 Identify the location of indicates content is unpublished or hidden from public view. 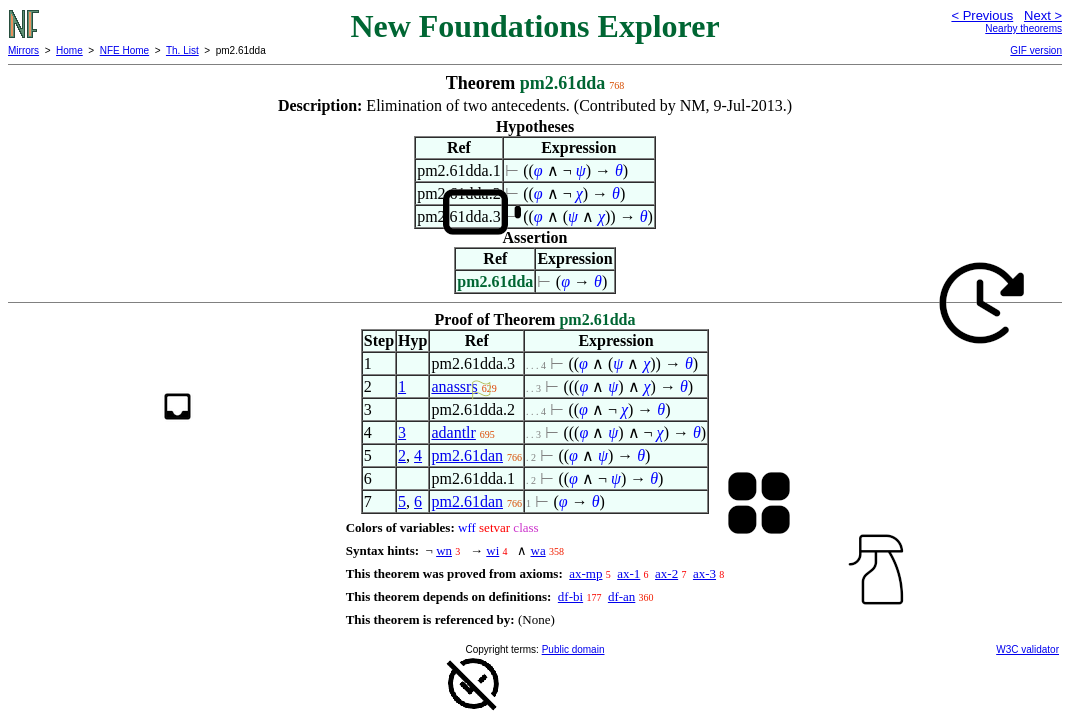
(473, 683).